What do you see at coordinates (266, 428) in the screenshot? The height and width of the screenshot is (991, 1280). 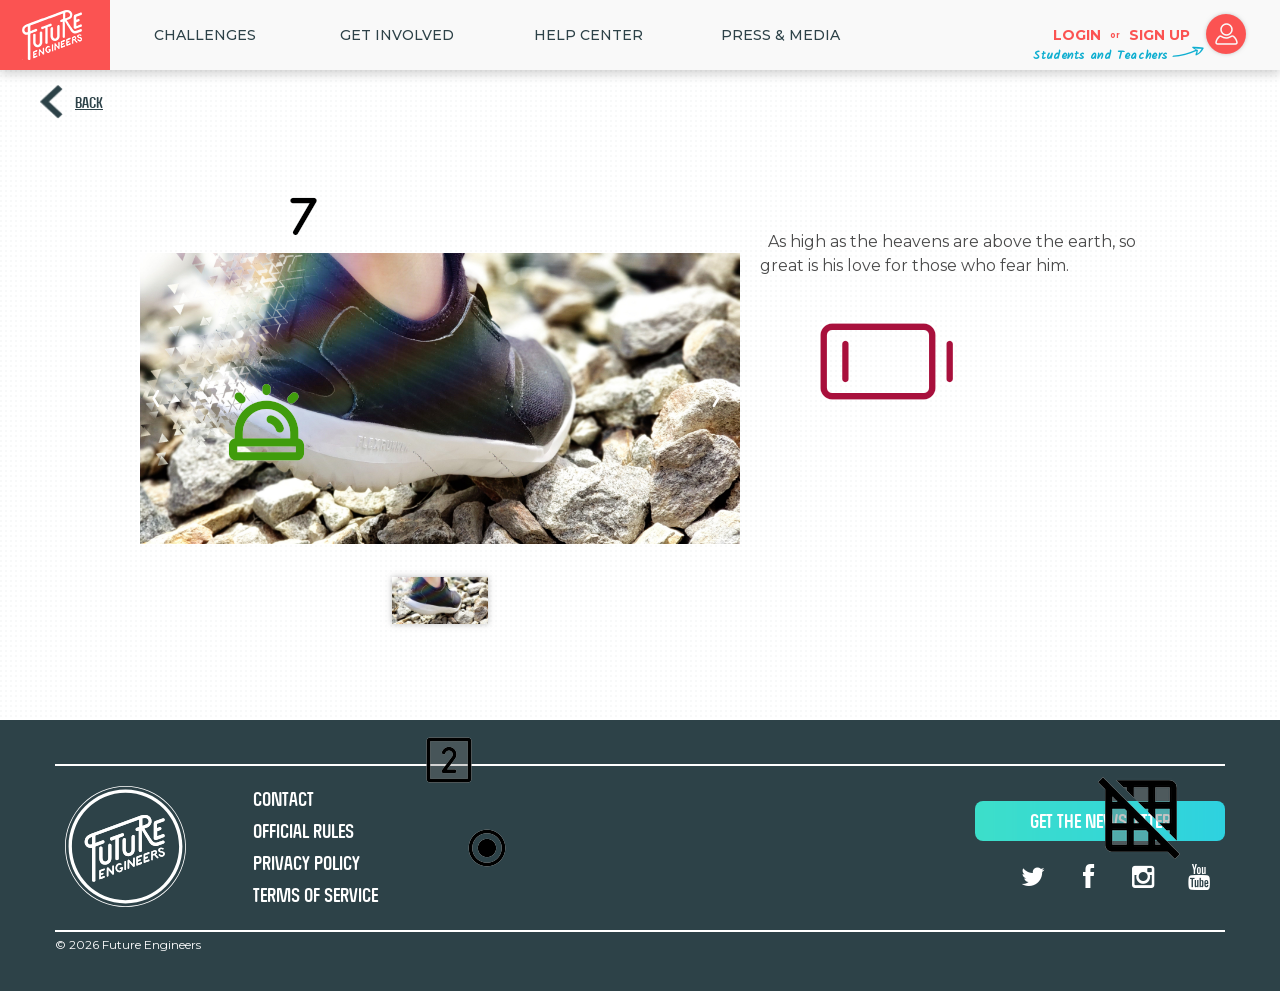 I see `indicates an active alert or emergency notification` at bounding box center [266, 428].